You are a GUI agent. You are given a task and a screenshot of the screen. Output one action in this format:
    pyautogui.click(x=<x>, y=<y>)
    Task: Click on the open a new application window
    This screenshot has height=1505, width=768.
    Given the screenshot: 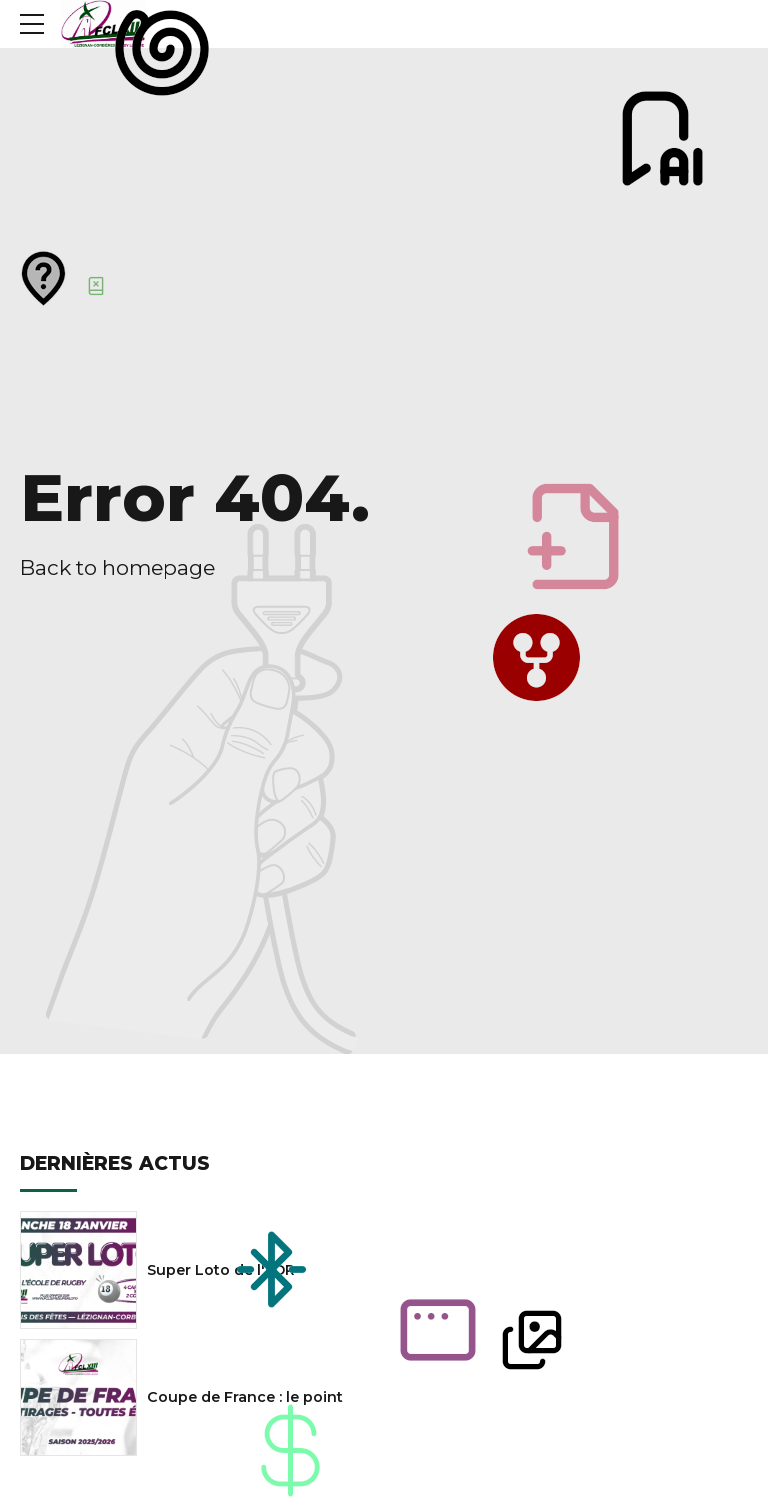 What is the action you would take?
    pyautogui.click(x=438, y=1330)
    